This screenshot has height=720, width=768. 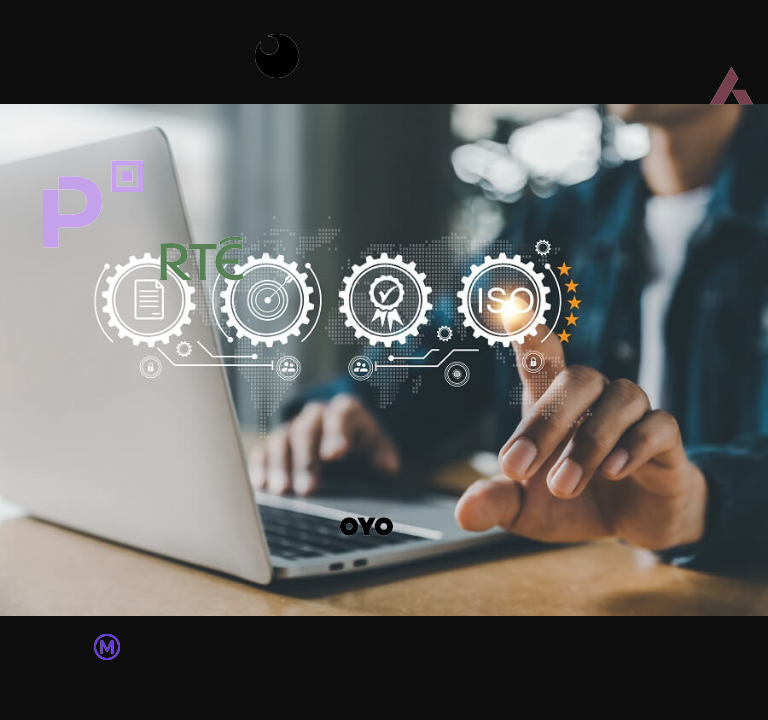 I want to click on RTÉ (Raidió Teilifís Éireann) Irish public broadcaster logo, so click(x=201, y=258).